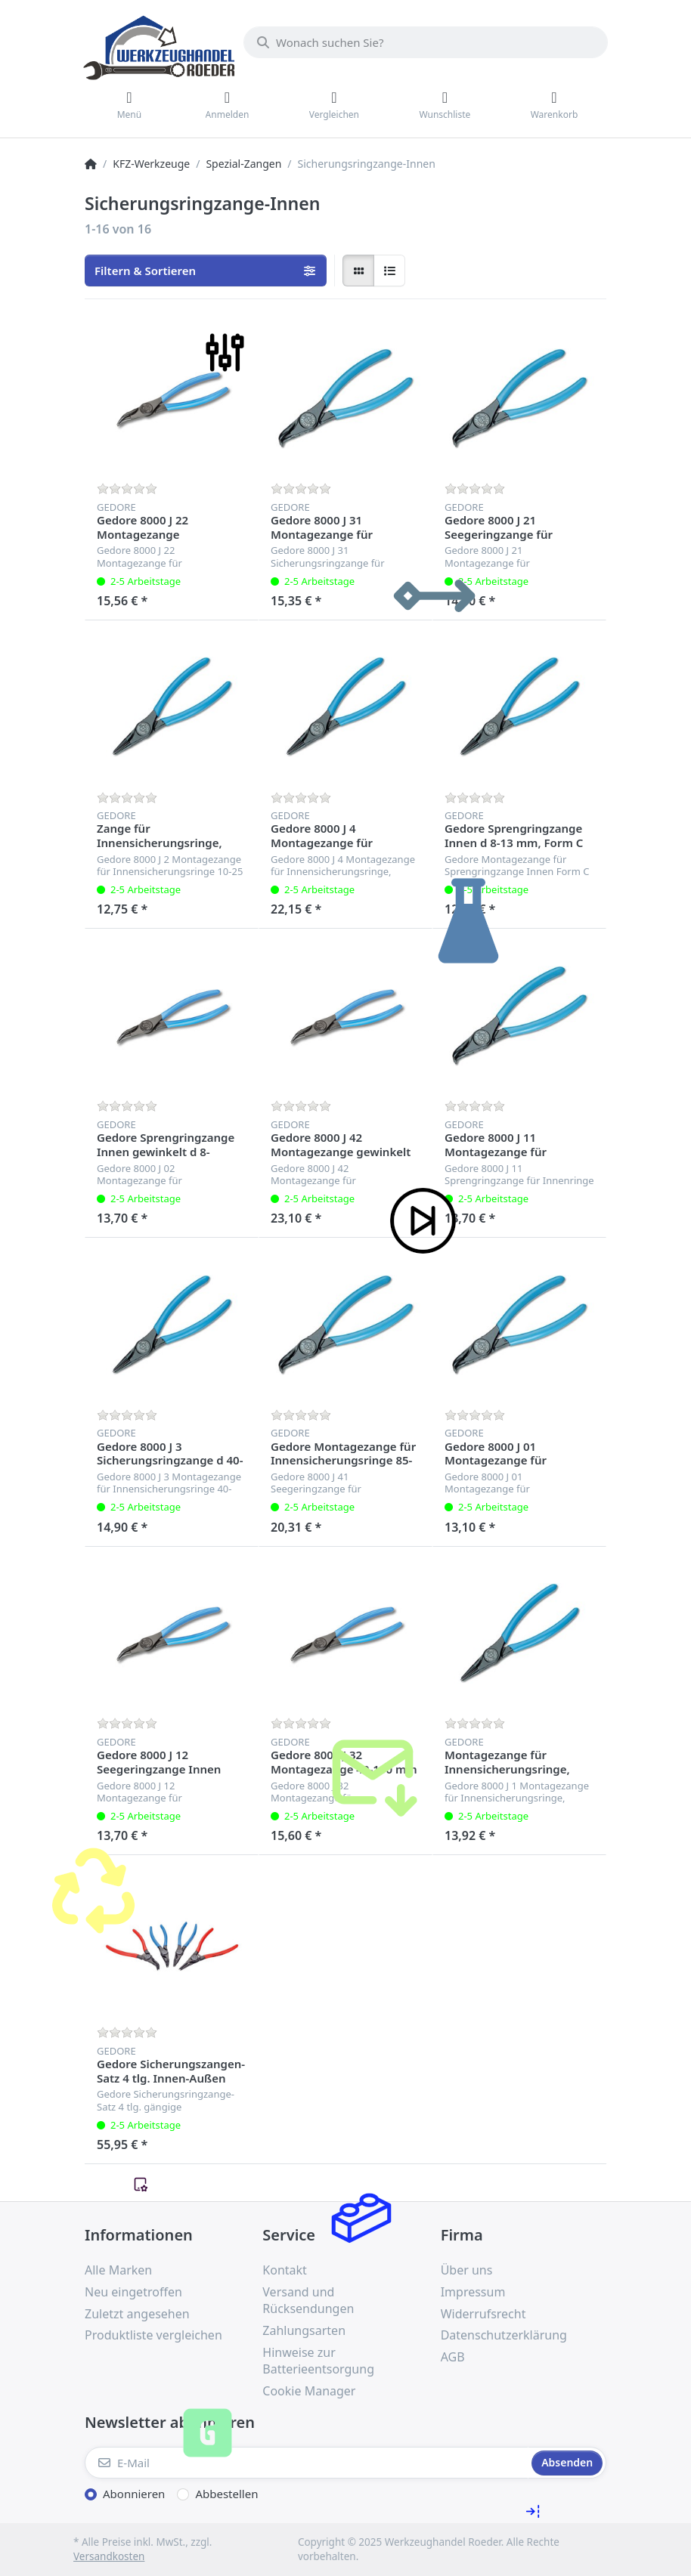  Describe the element at coordinates (93, 1888) in the screenshot. I see `indicates recyclable item or material` at that location.